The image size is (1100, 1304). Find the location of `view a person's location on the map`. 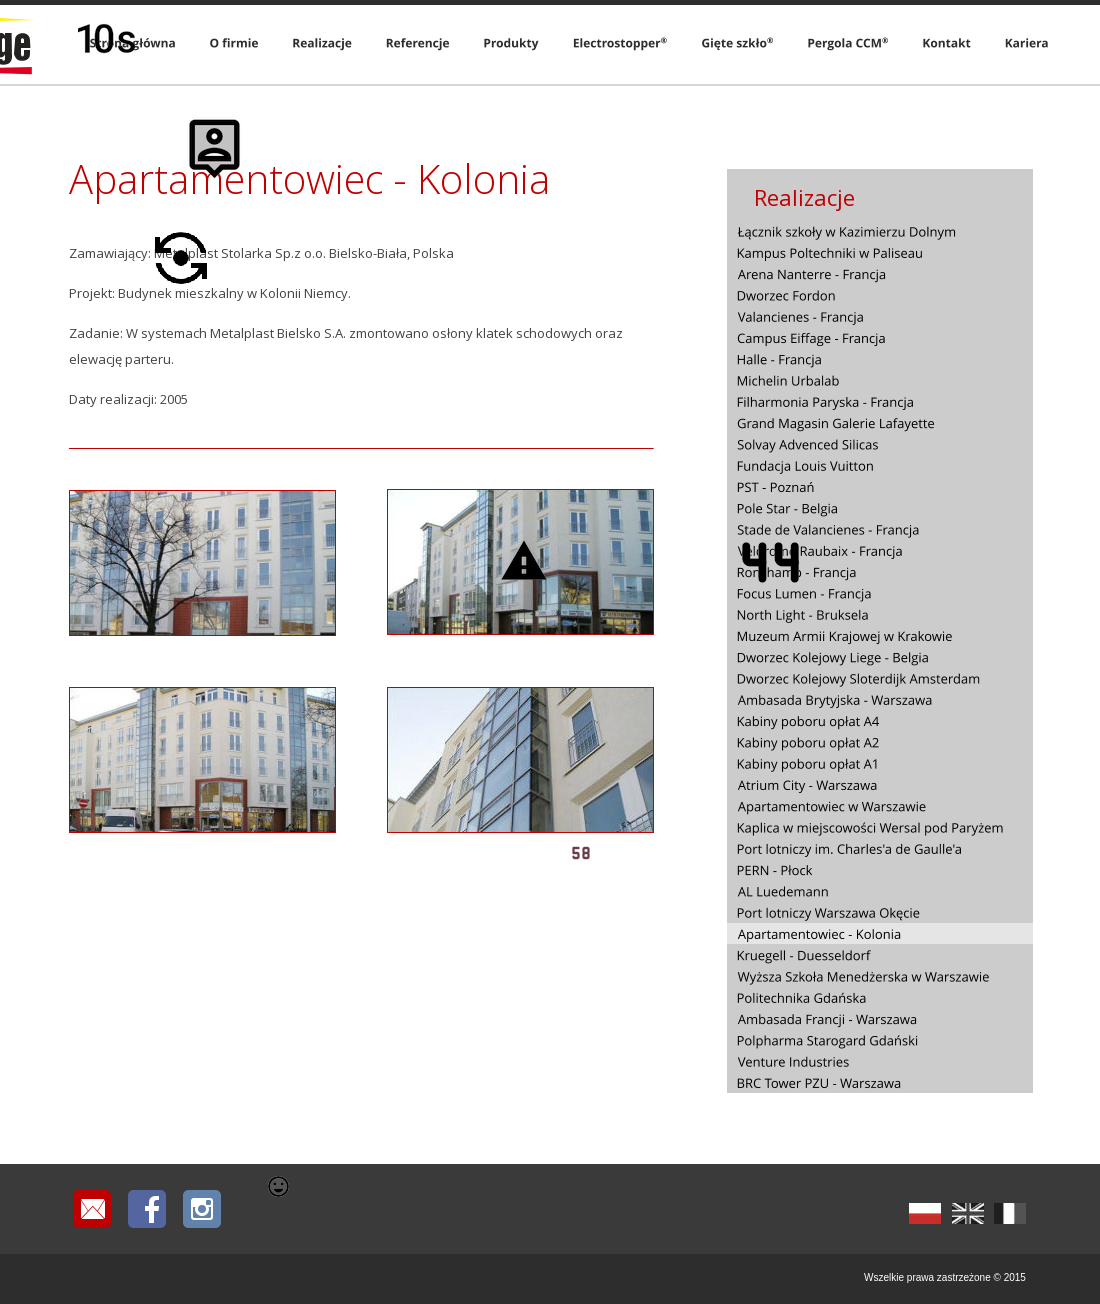

view a person's location on the map is located at coordinates (214, 147).